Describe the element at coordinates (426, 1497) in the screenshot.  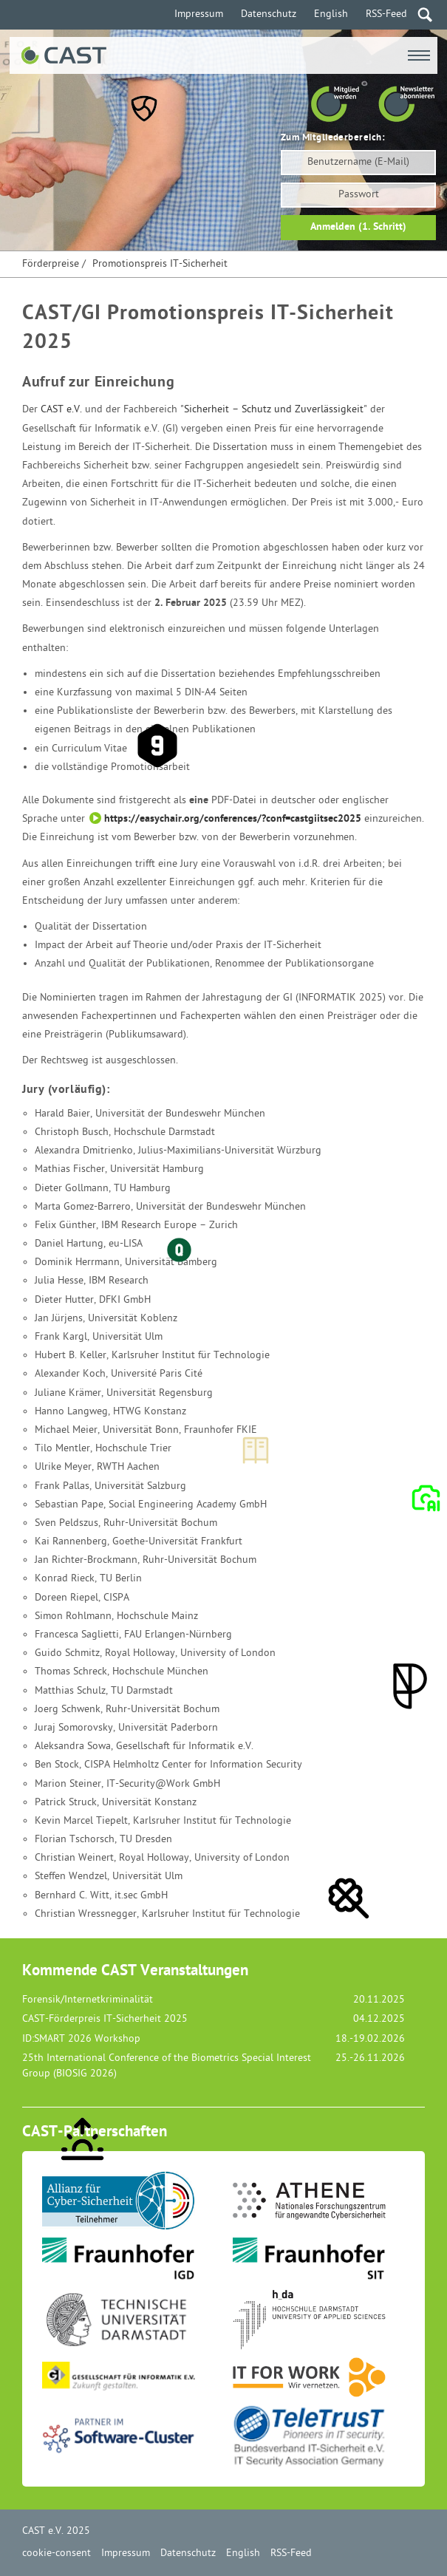
I see `access AI-powered camera features` at that location.